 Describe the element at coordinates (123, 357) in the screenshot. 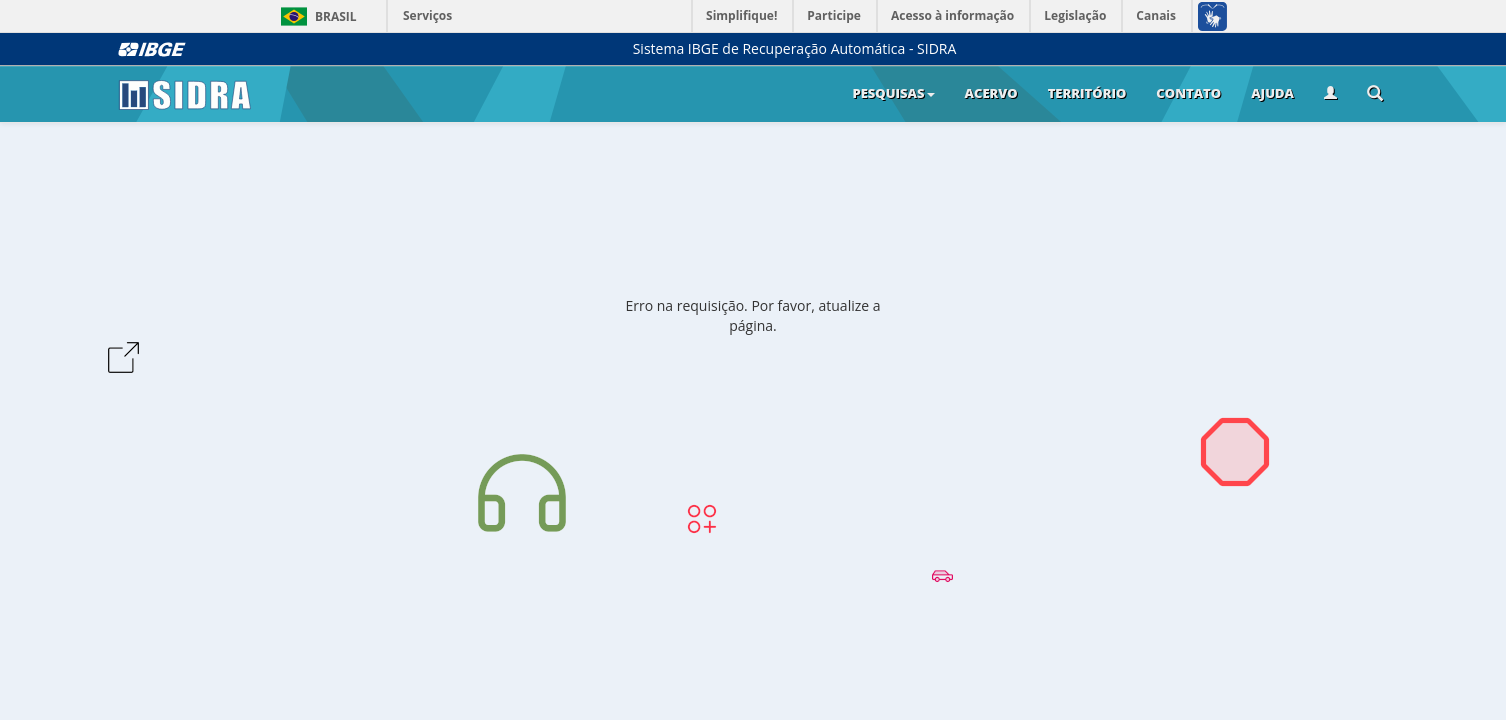

I see `open link in new window or tab` at that location.